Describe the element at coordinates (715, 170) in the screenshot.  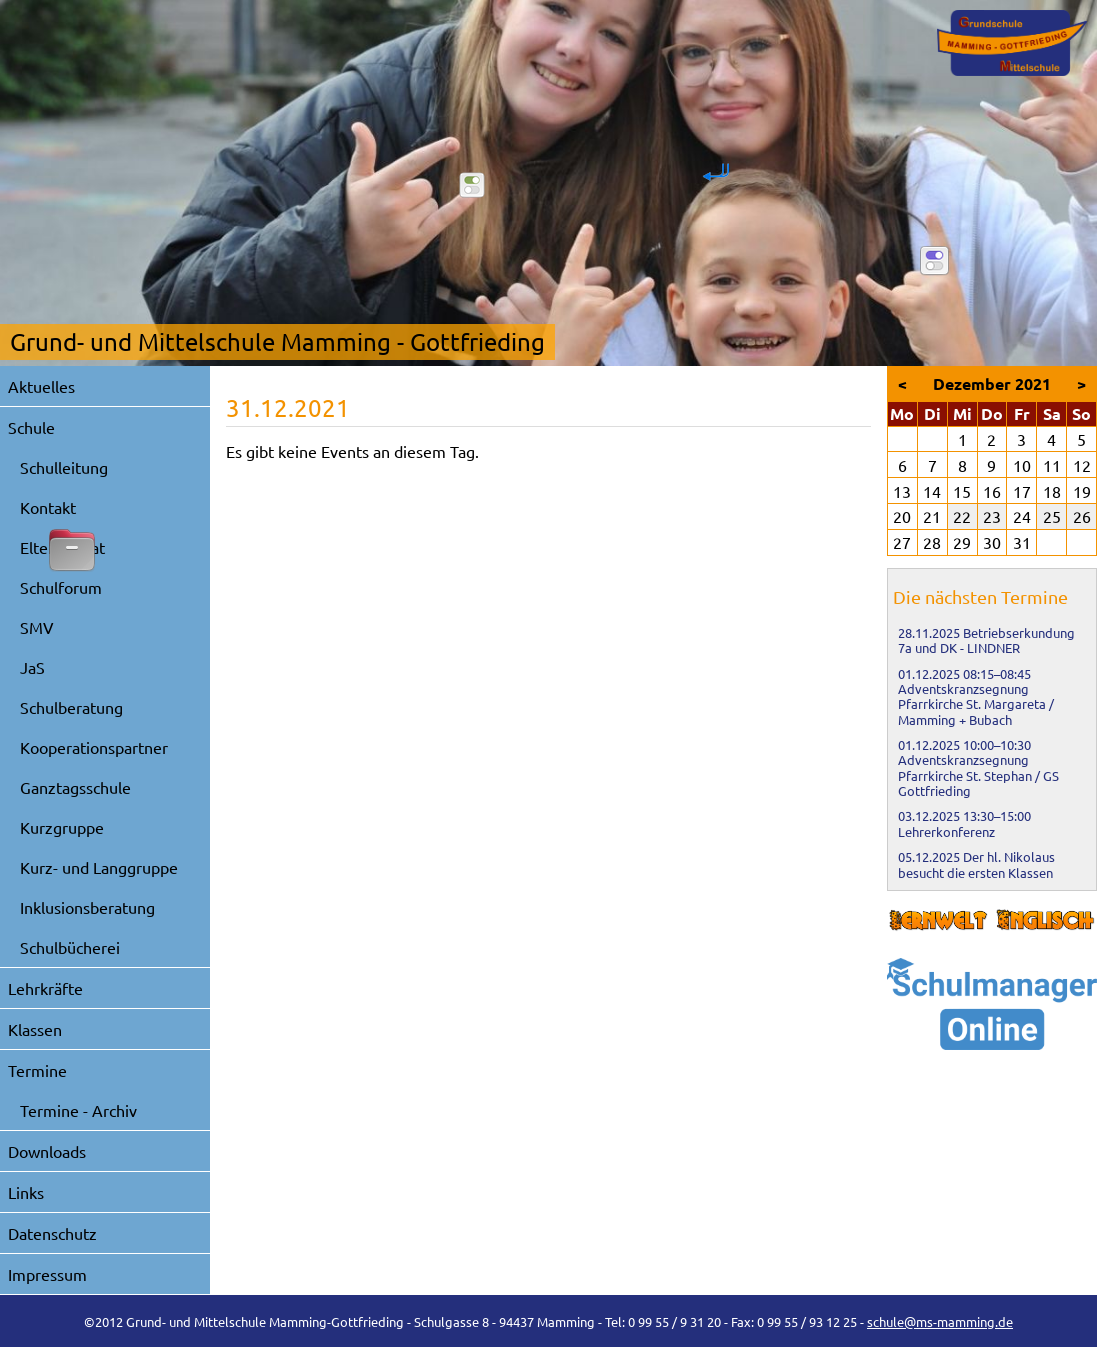
I see `reply to all recipients of an email` at that location.